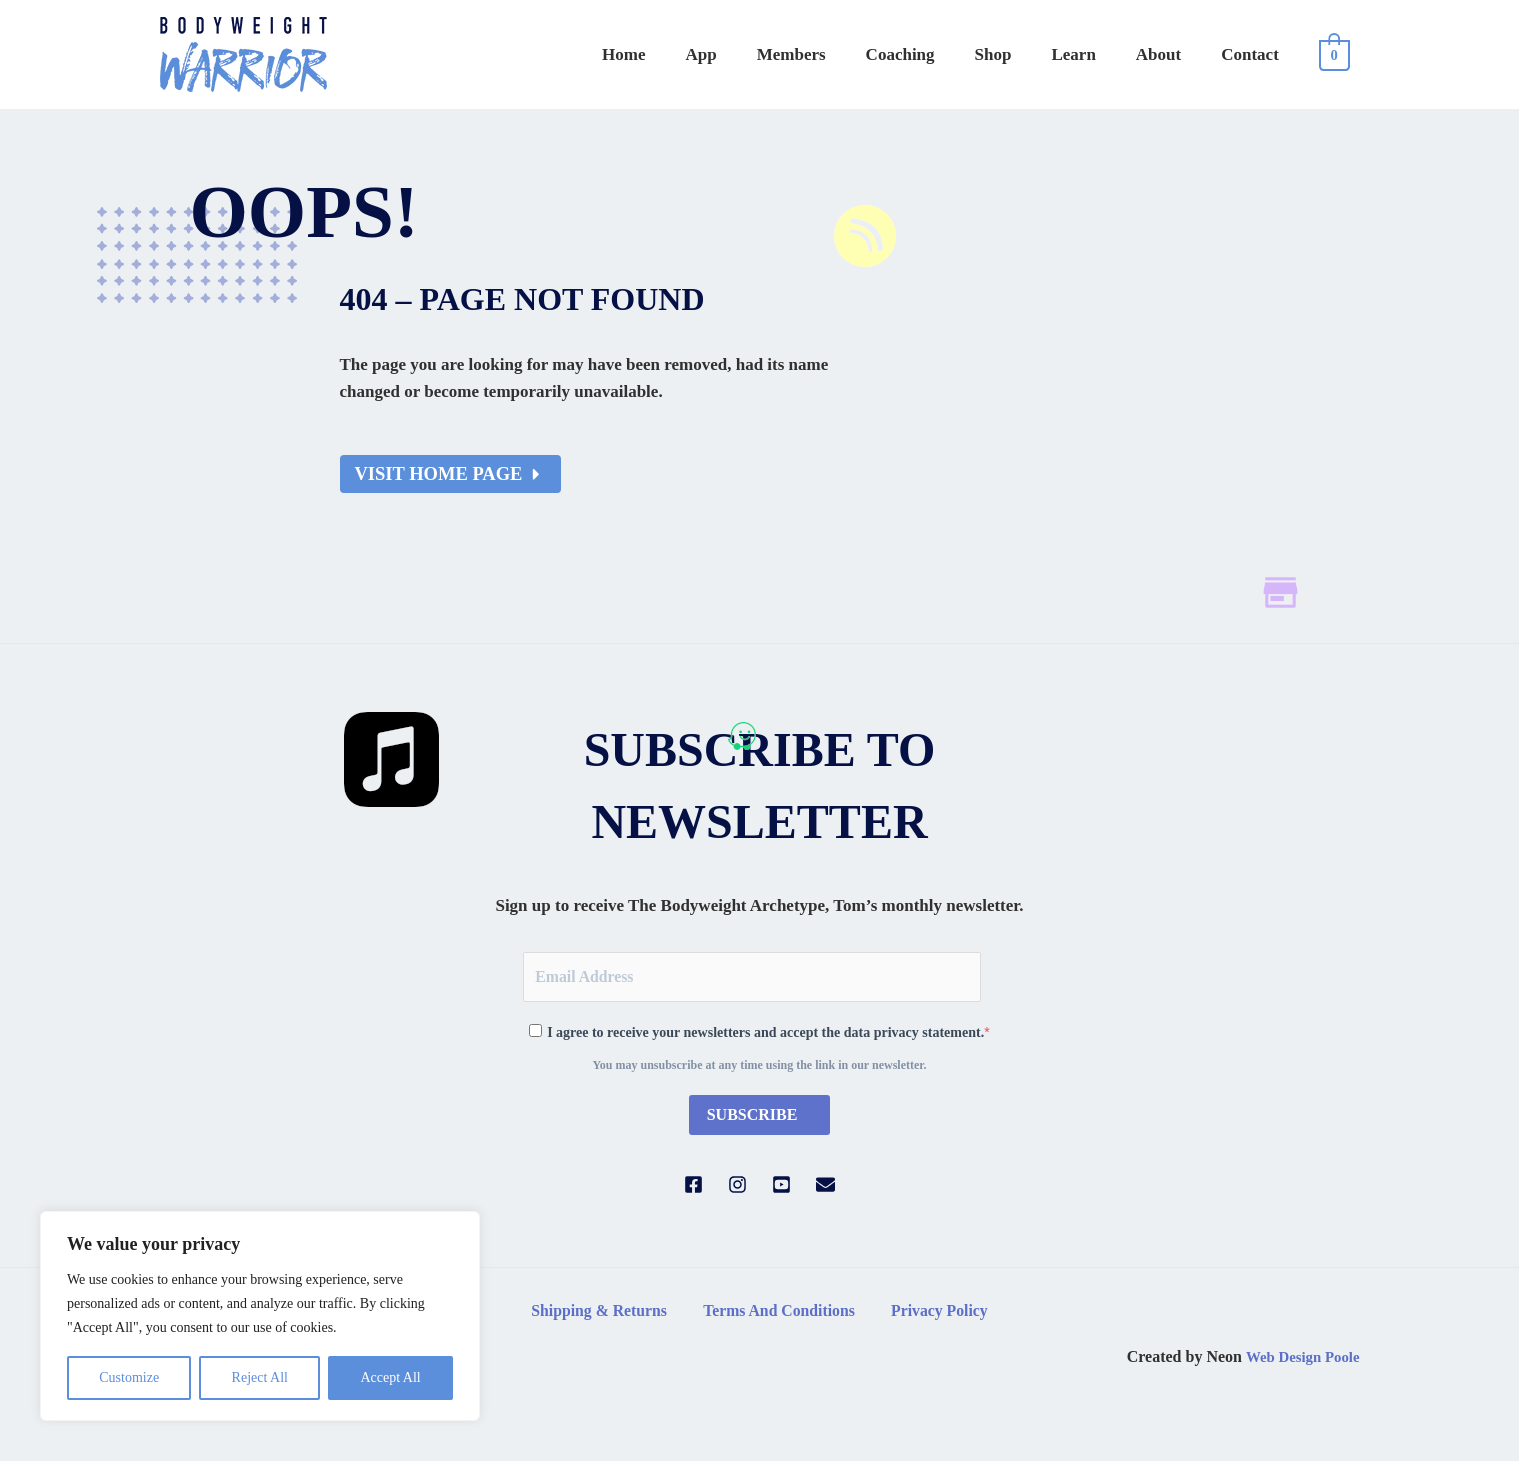 The height and width of the screenshot is (1461, 1519). I want to click on open apple music, so click(391, 759).